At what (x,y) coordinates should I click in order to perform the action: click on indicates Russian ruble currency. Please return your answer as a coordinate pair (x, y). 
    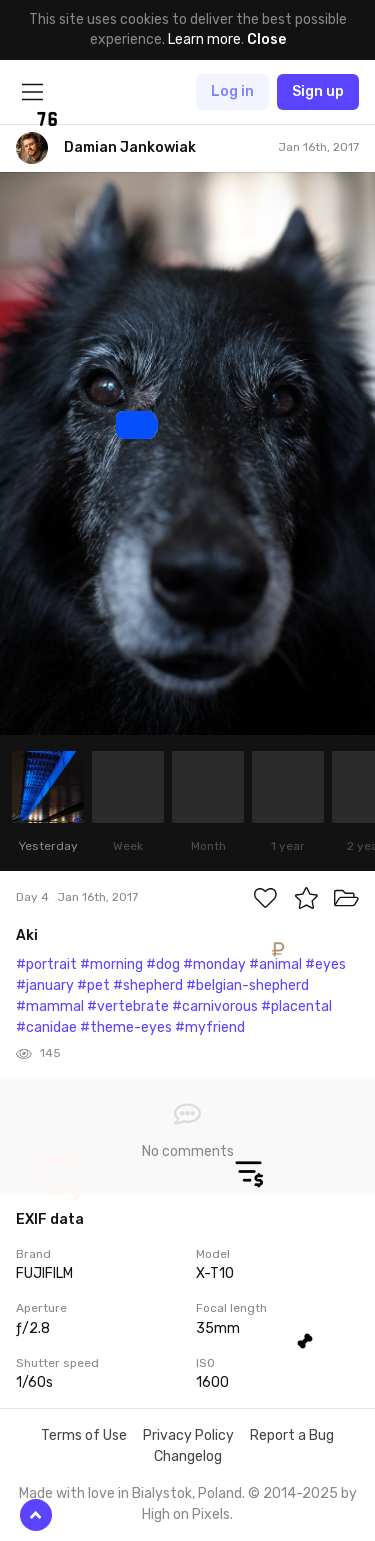
    Looking at the image, I should click on (278, 949).